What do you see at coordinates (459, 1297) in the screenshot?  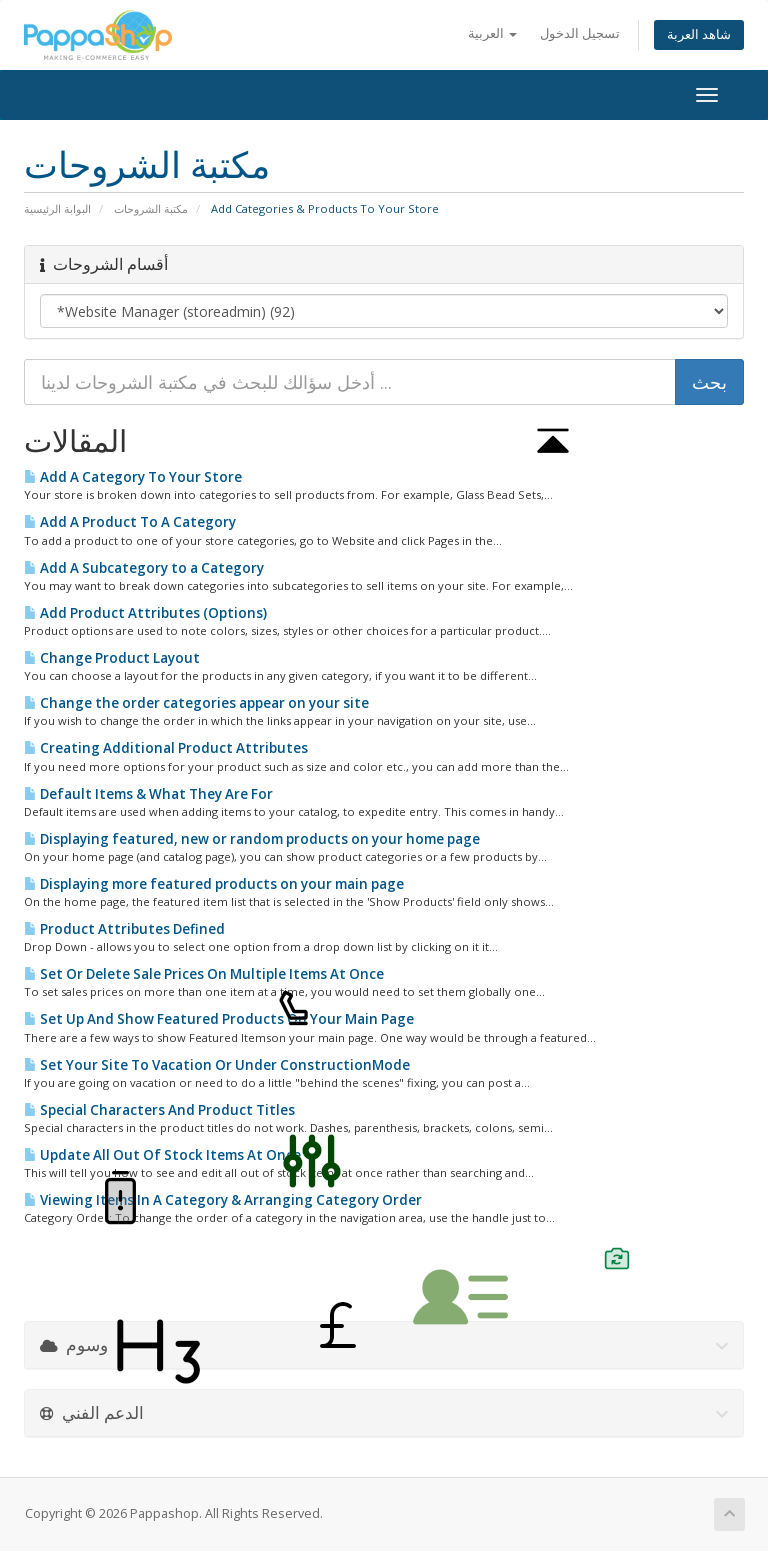 I see `view user directory or contact list` at bounding box center [459, 1297].